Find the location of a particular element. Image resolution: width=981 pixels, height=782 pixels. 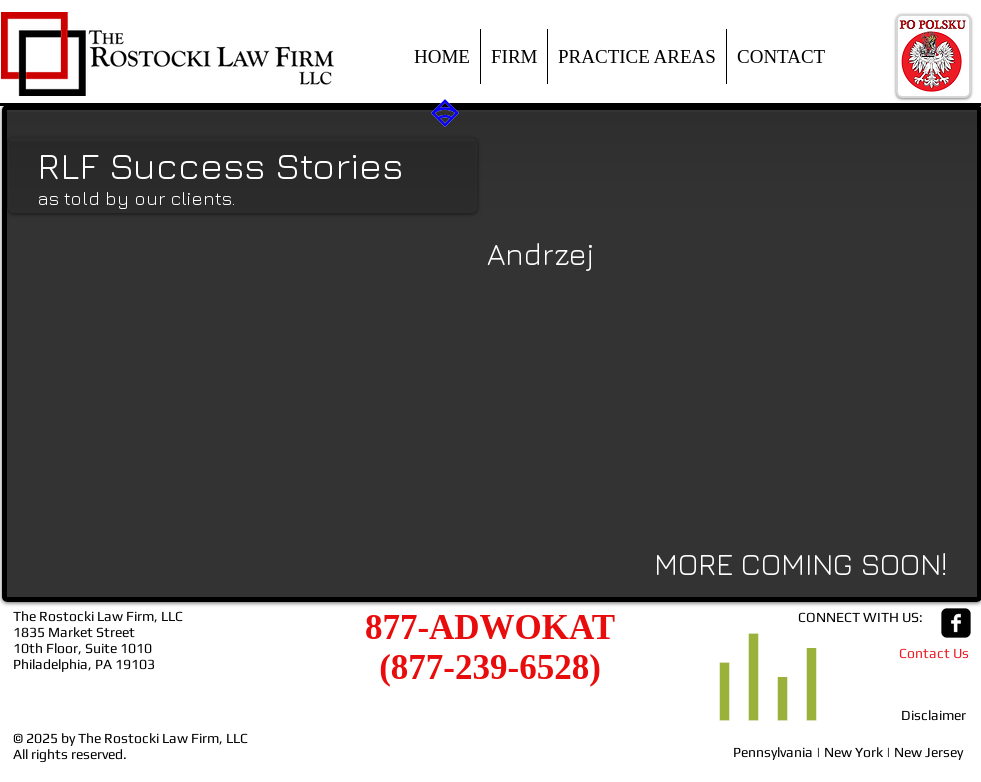

audio equalizer or sound level visualization is located at coordinates (768, 677).